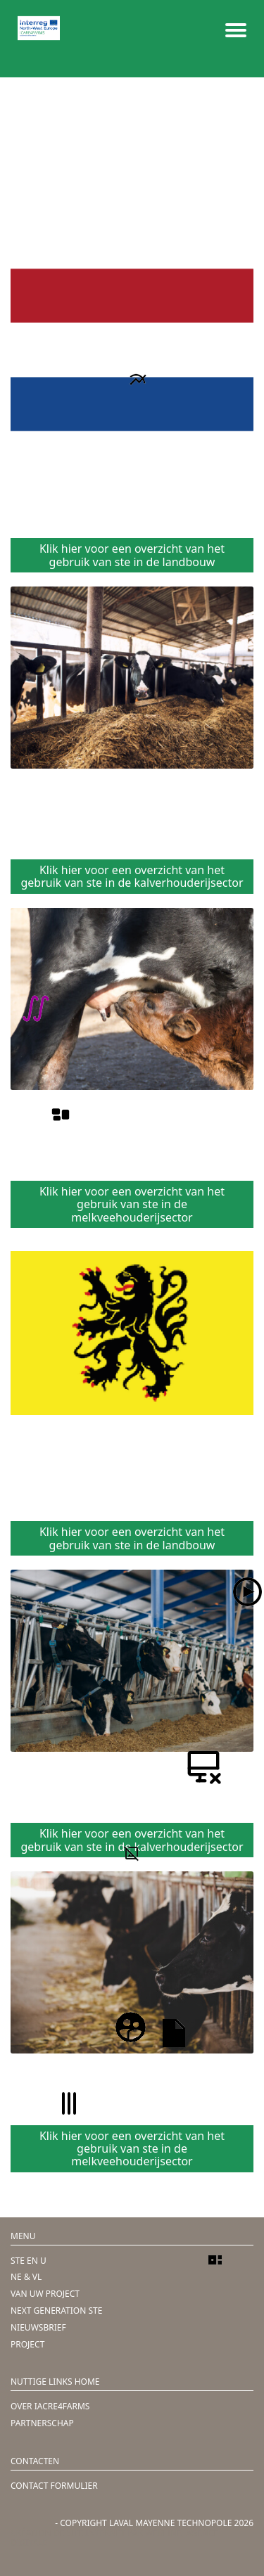 The image size is (264, 2576). I want to click on play media or video content, so click(247, 1591).